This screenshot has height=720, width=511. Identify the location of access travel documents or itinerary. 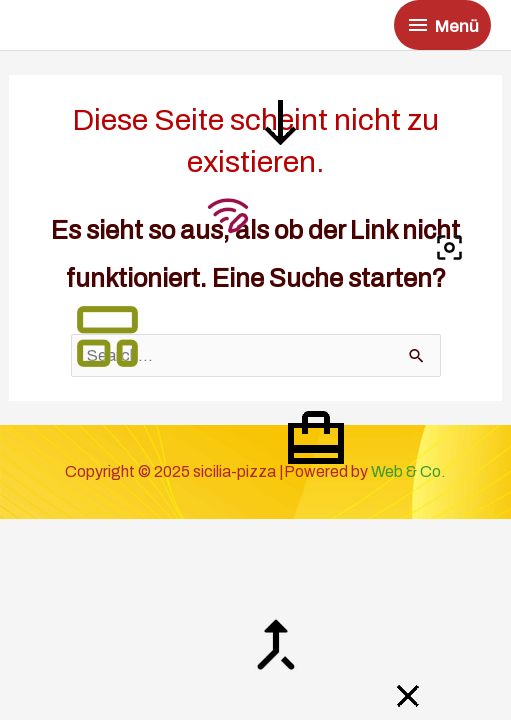
(316, 439).